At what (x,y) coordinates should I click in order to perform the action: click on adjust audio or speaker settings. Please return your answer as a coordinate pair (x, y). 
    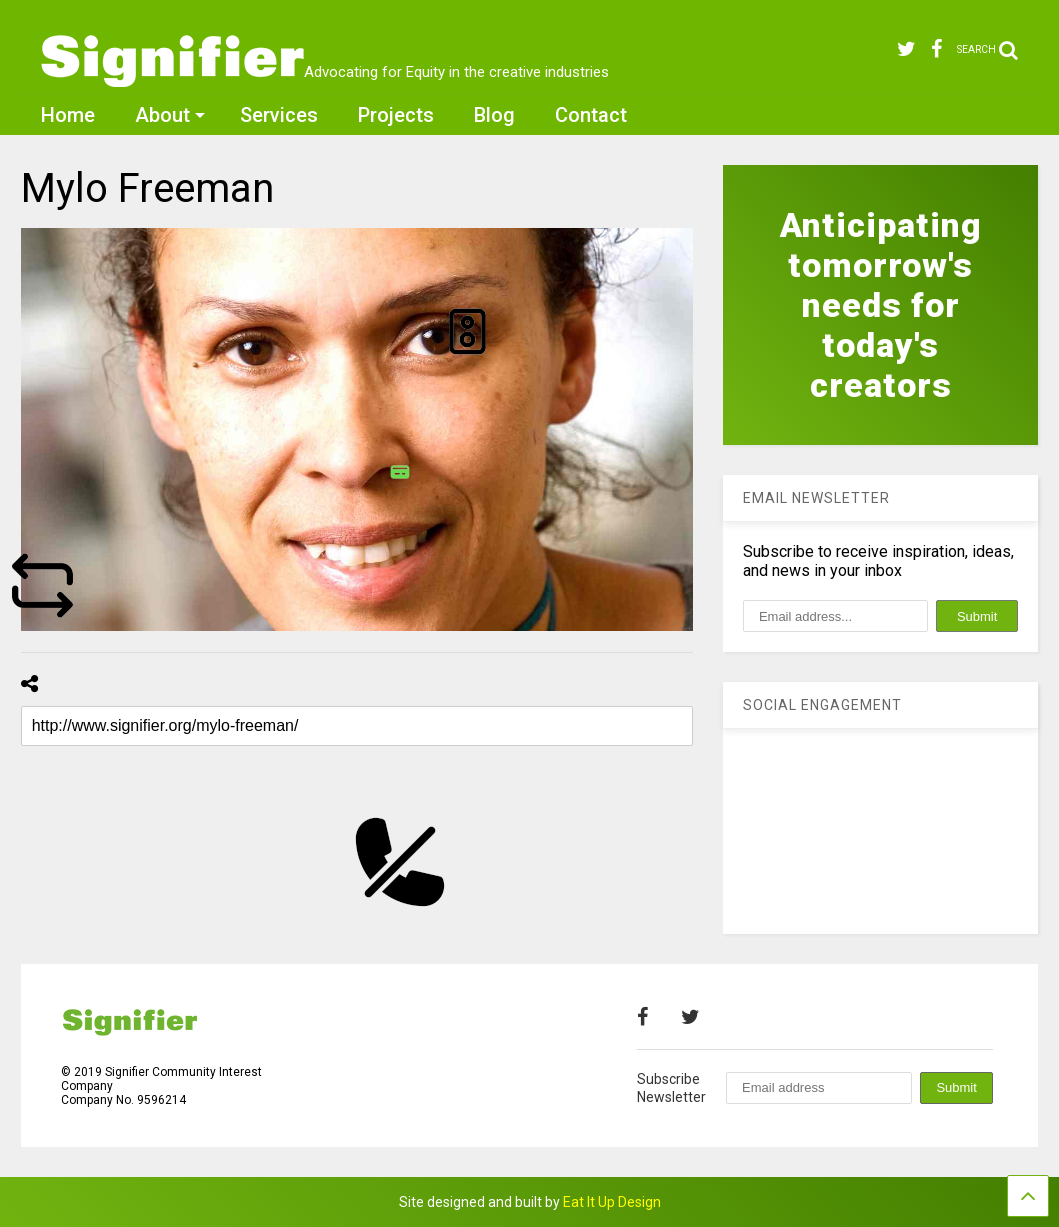
    Looking at the image, I should click on (467, 331).